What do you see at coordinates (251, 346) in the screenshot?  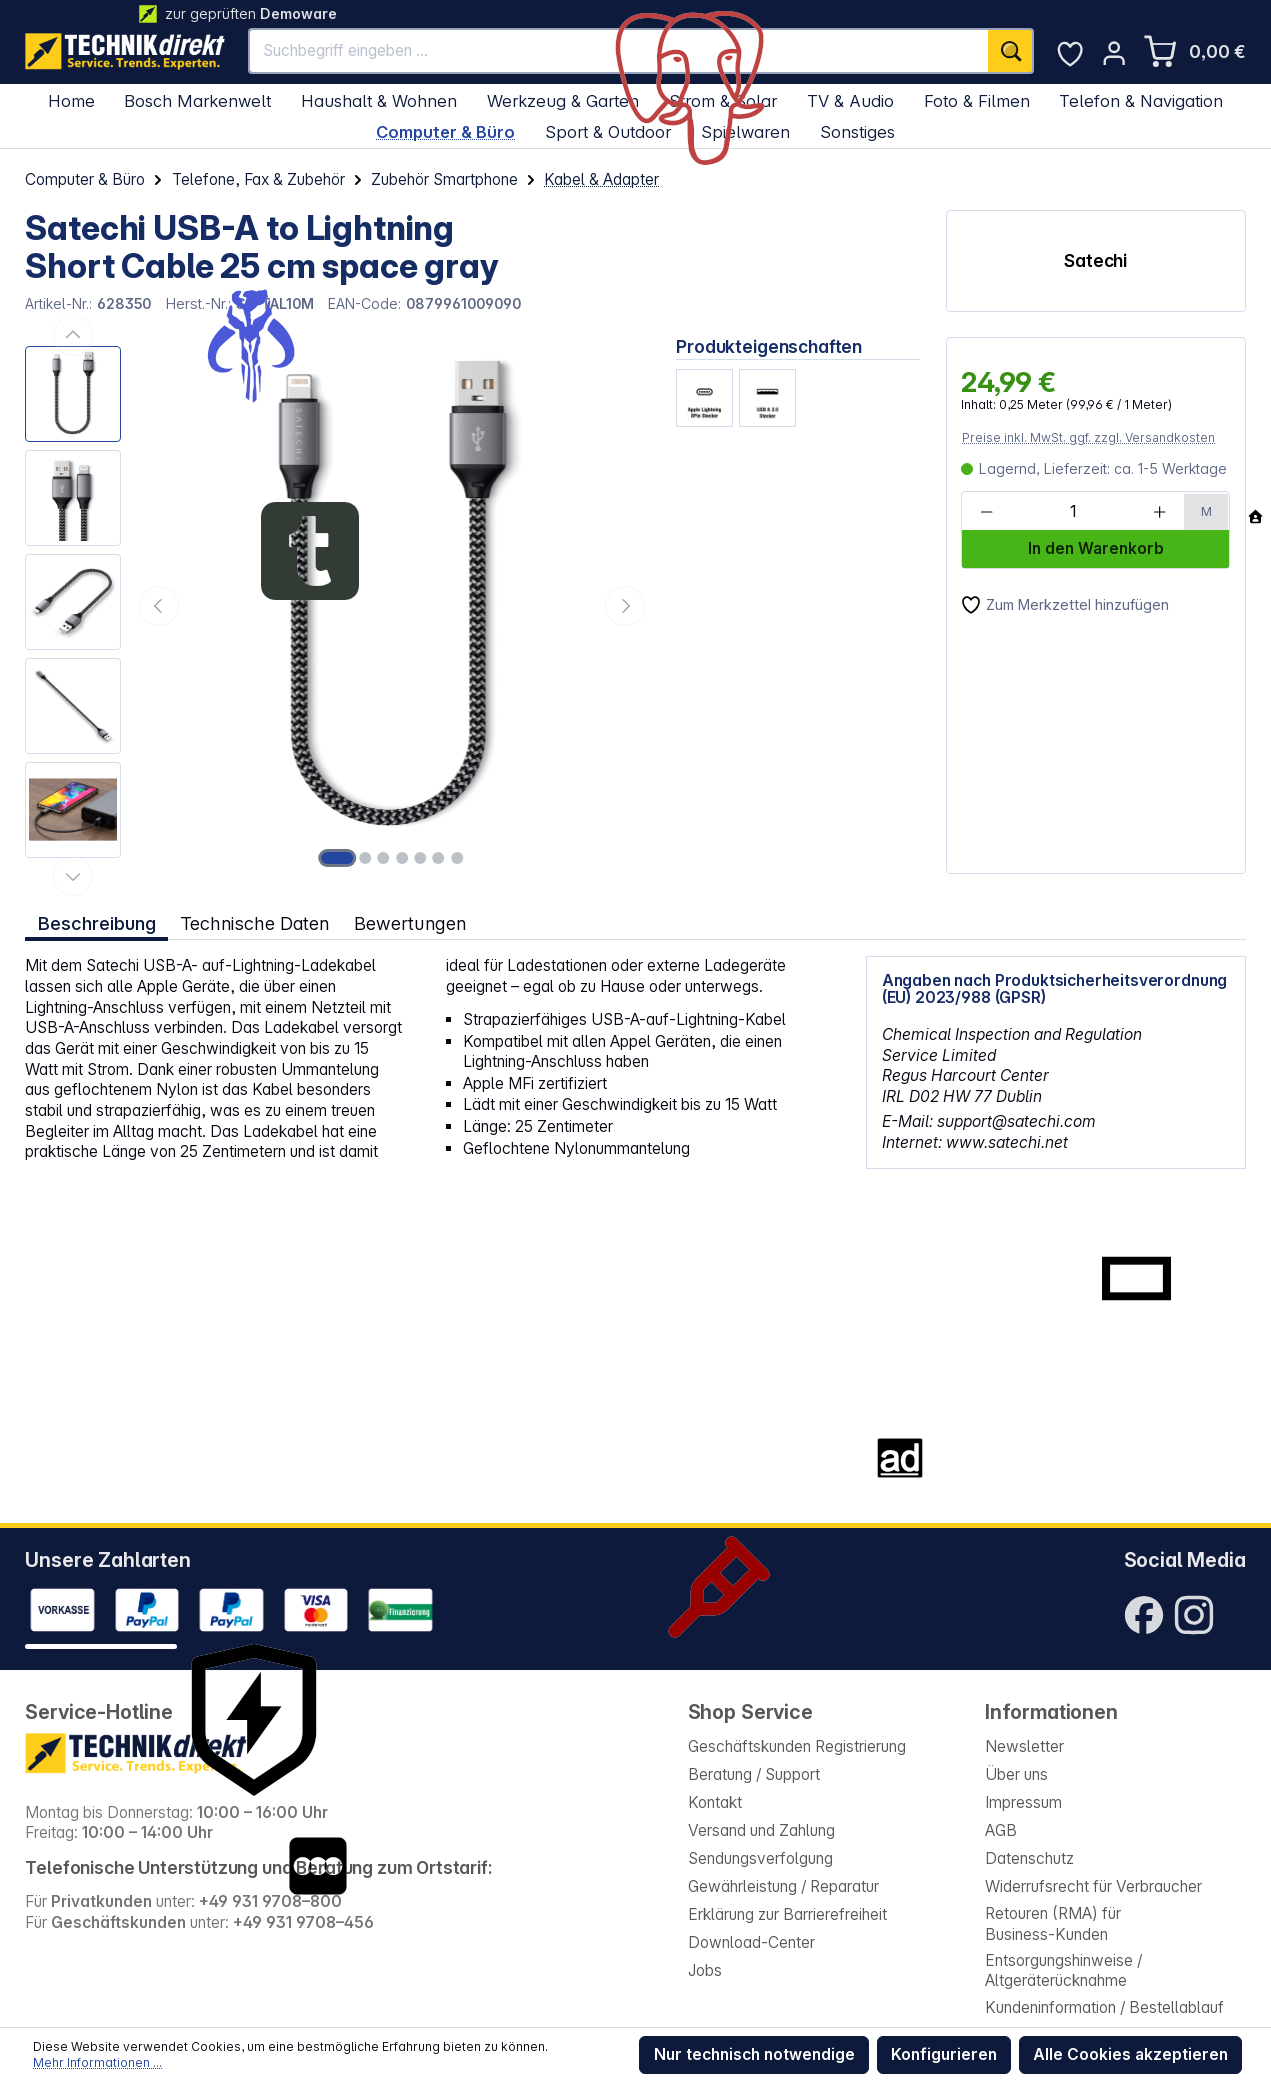 I see `the mandalorian logo from star wars` at bounding box center [251, 346].